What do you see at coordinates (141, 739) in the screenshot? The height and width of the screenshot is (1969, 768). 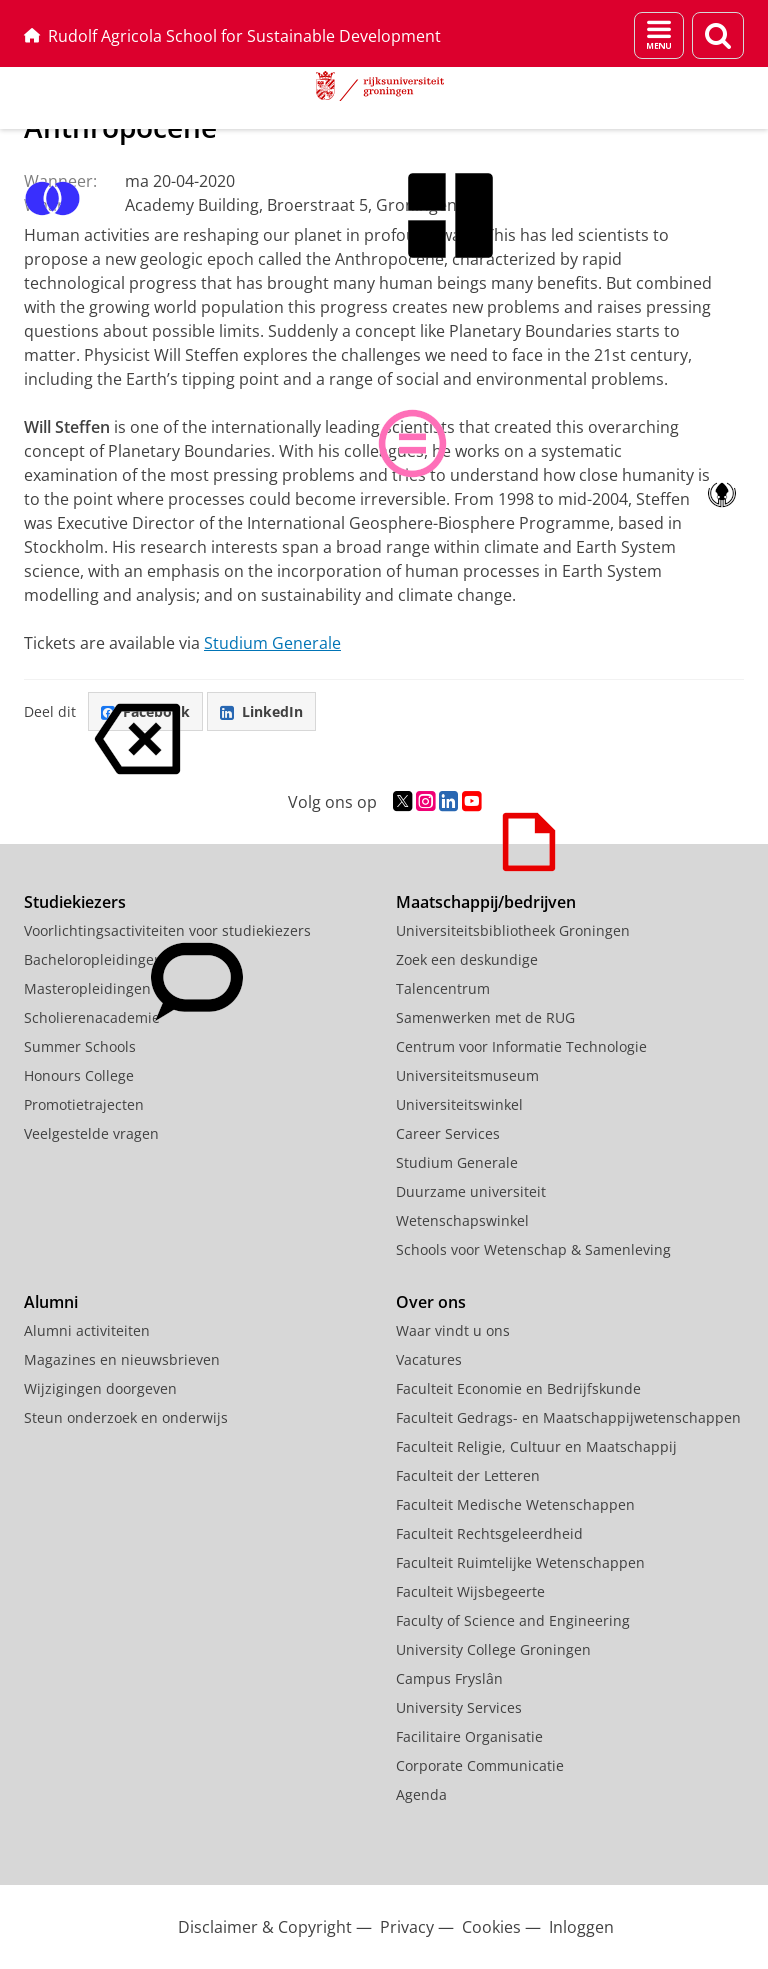 I see `delete or backspace text input` at bounding box center [141, 739].